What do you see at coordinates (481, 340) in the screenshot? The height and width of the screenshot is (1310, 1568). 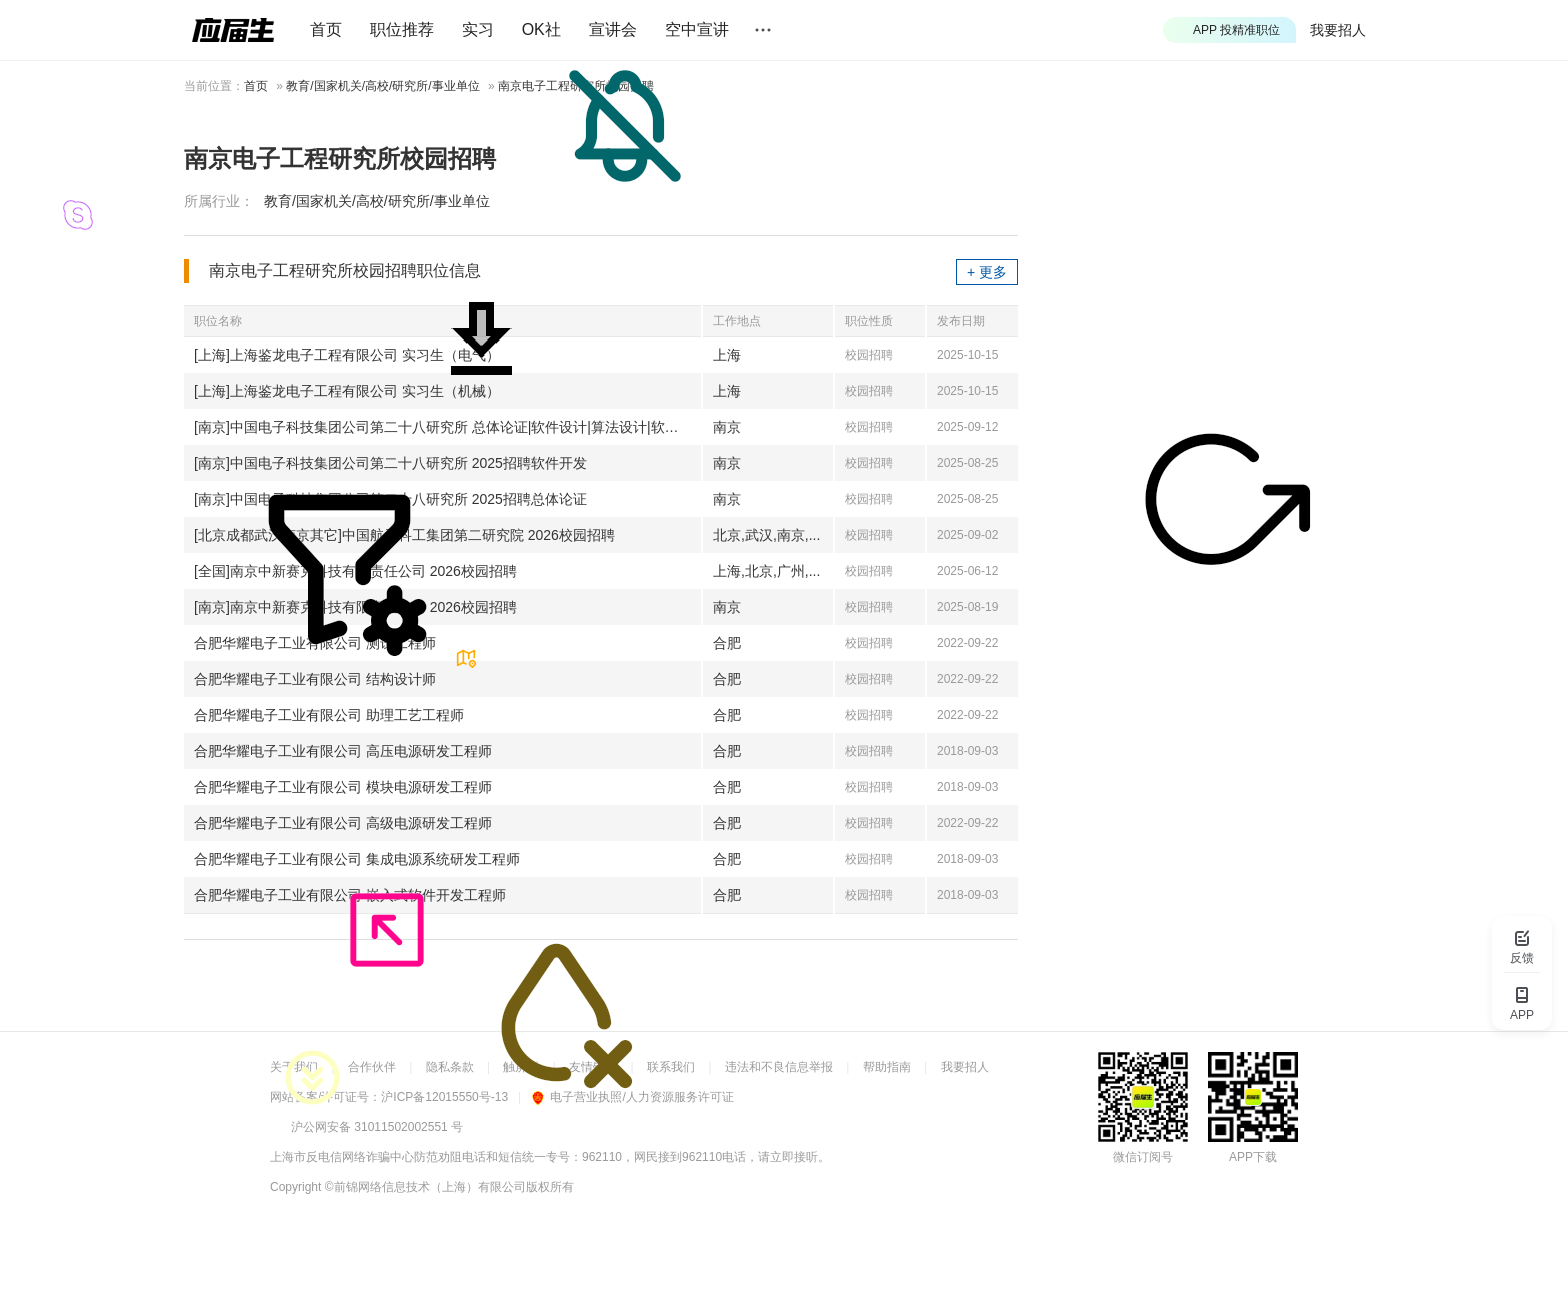 I see `download a file or document` at bounding box center [481, 340].